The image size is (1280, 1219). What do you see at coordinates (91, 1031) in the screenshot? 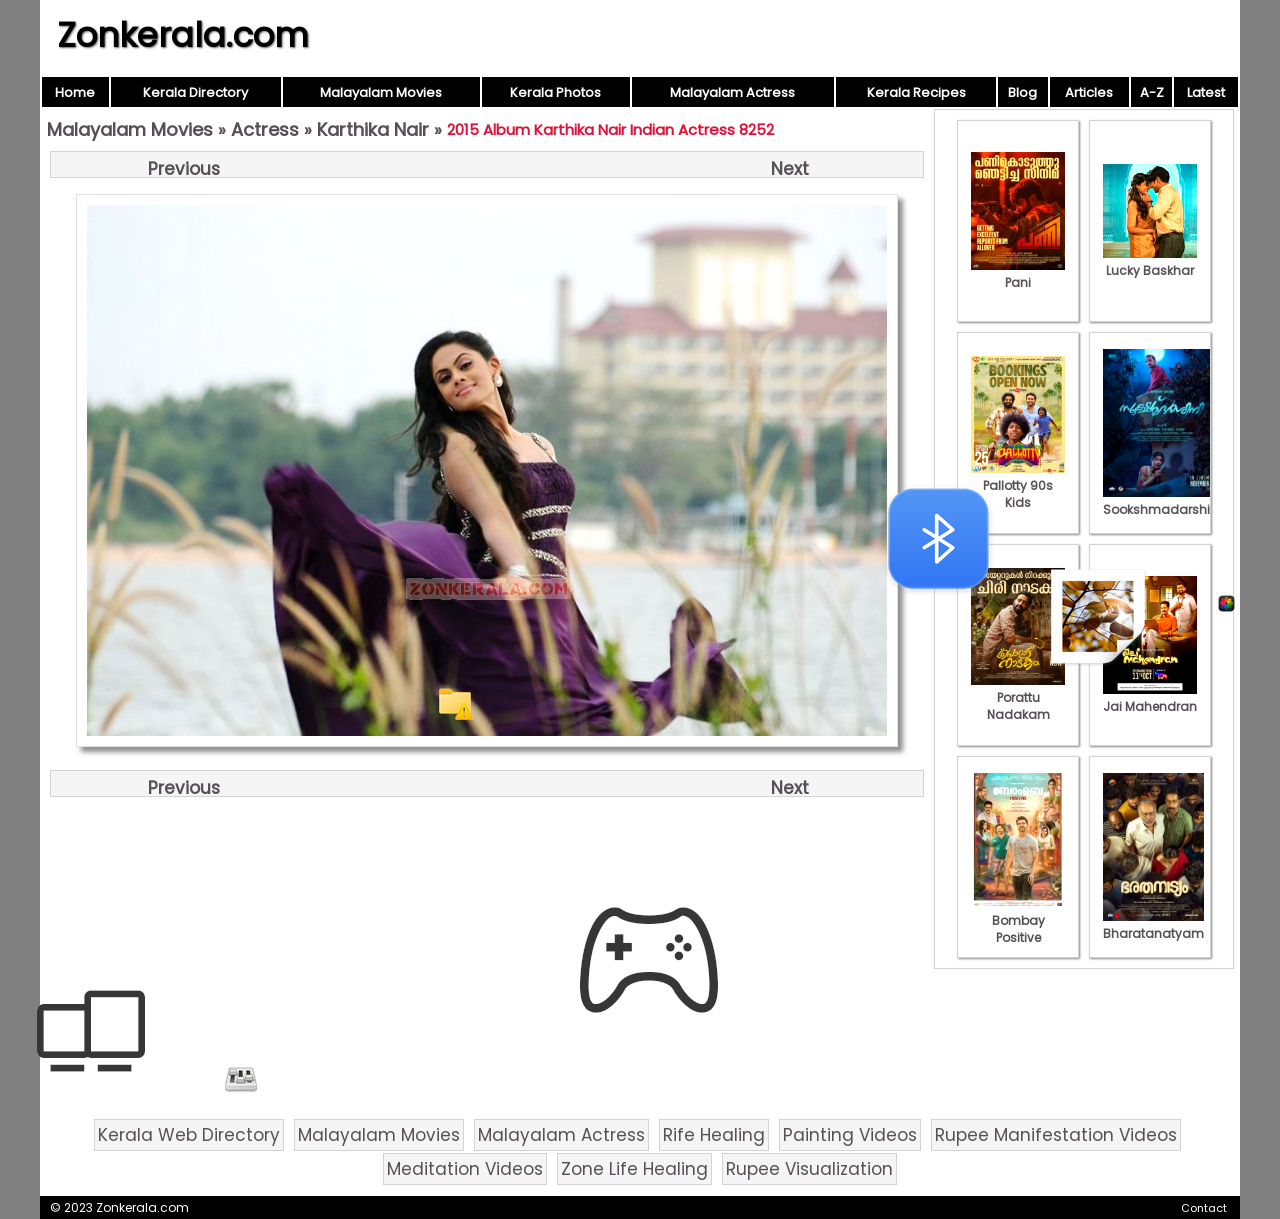
I see `display arrangement settings for multiple monitors` at bounding box center [91, 1031].